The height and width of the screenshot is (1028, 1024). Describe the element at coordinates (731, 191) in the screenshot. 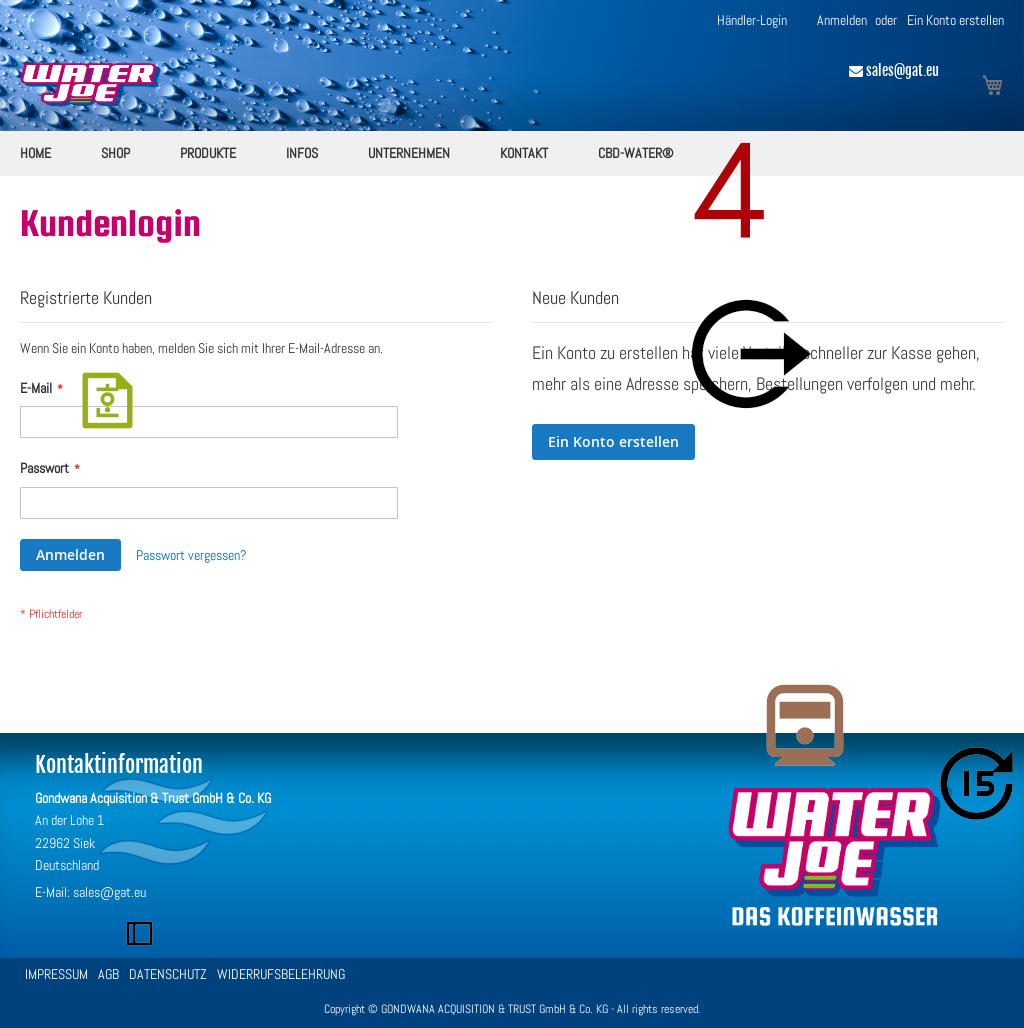

I see `indicates step 4 in a numbered sequence` at that location.